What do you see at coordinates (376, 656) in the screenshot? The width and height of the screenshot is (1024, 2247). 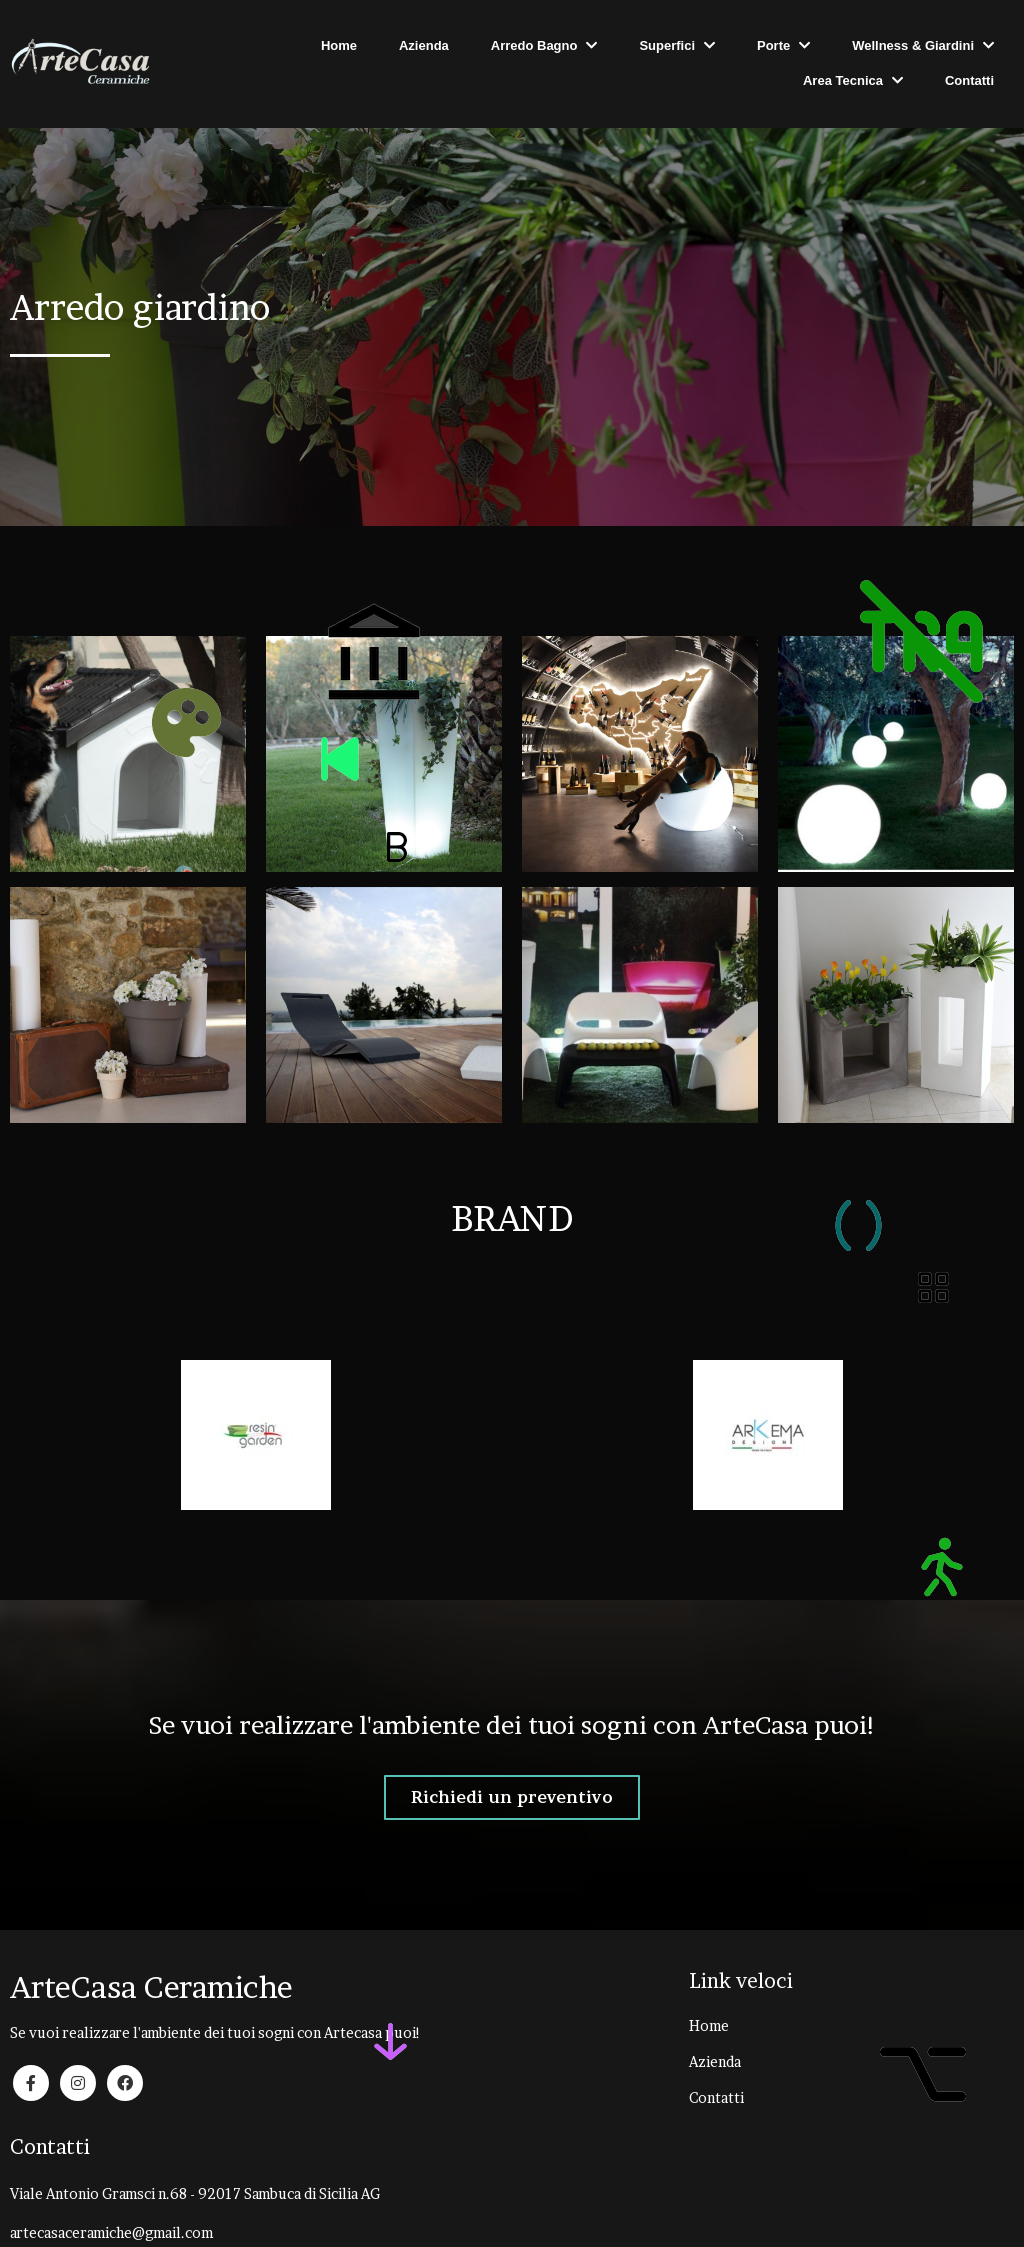 I see `access banking or financial services` at bounding box center [376, 656].